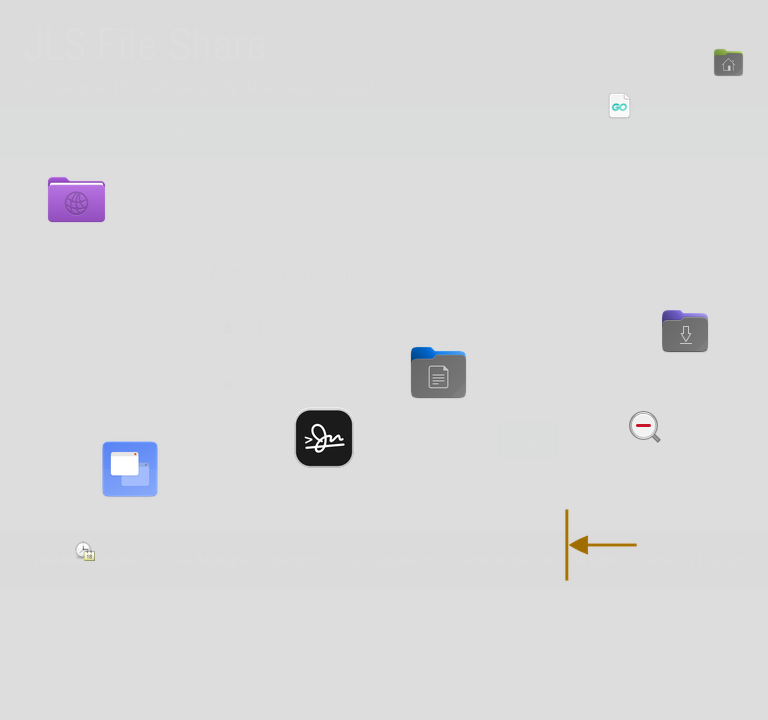 This screenshot has height=720, width=768. What do you see at coordinates (324, 438) in the screenshot?
I see `open secretive app for secure key management` at bounding box center [324, 438].